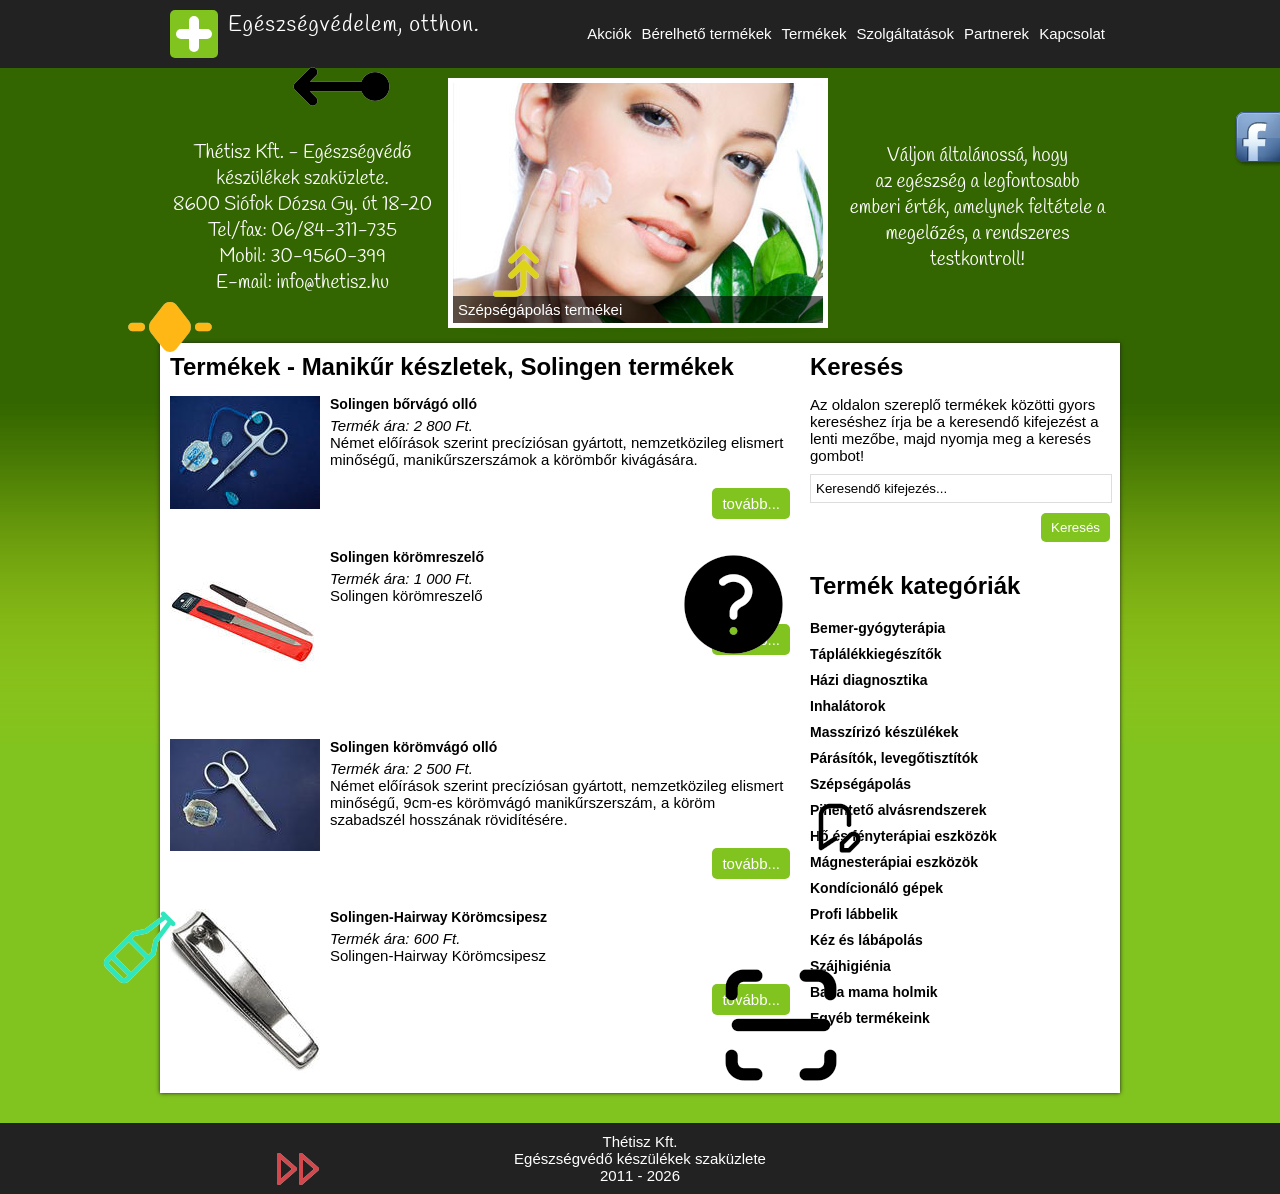 This screenshot has height=1194, width=1280. What do you see at coordinates (297, 1169) in the screenshot?
I see `skip to the next track` at bounding box center [297, 1169].